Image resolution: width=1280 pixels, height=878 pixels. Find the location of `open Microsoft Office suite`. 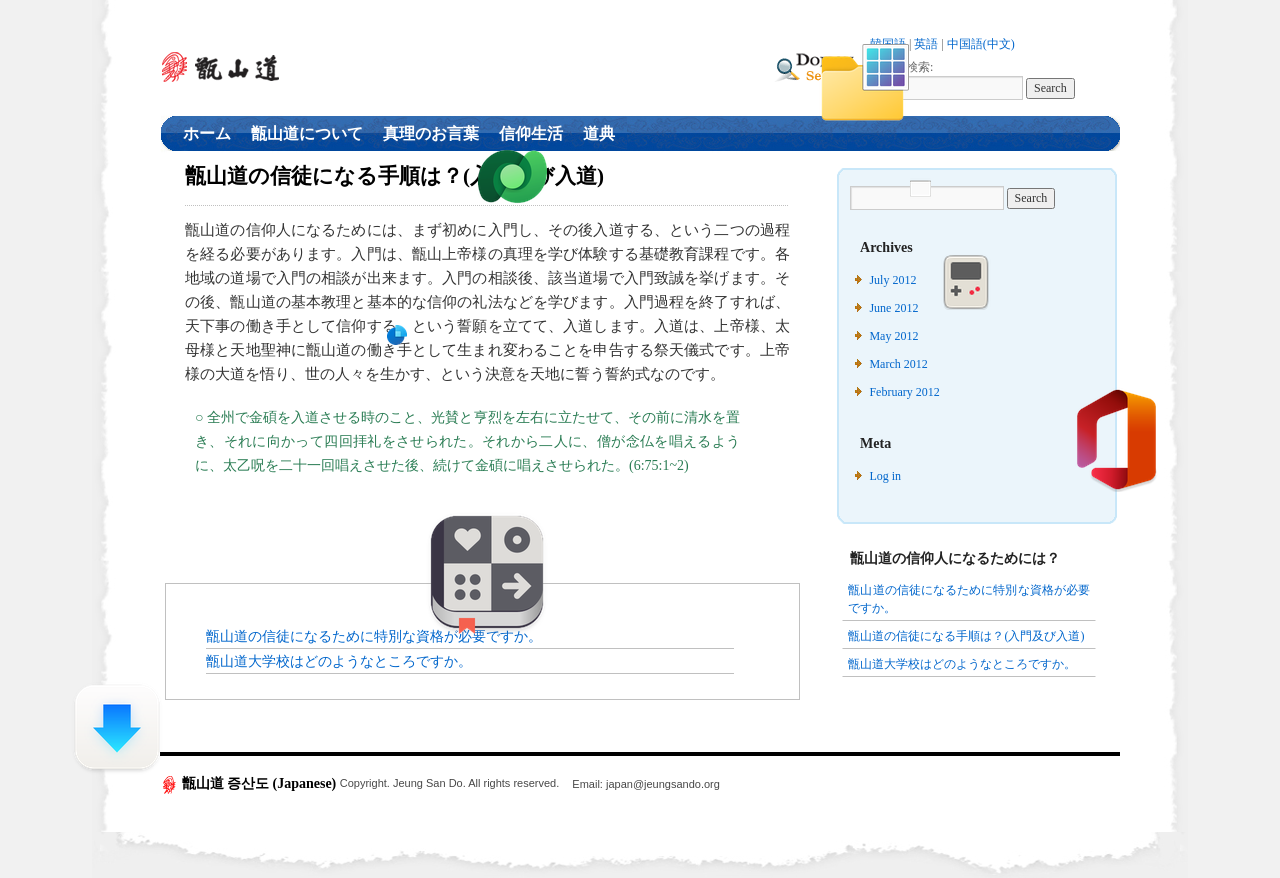

open Microsoft Office suite is located at coordinates (1116, 439).